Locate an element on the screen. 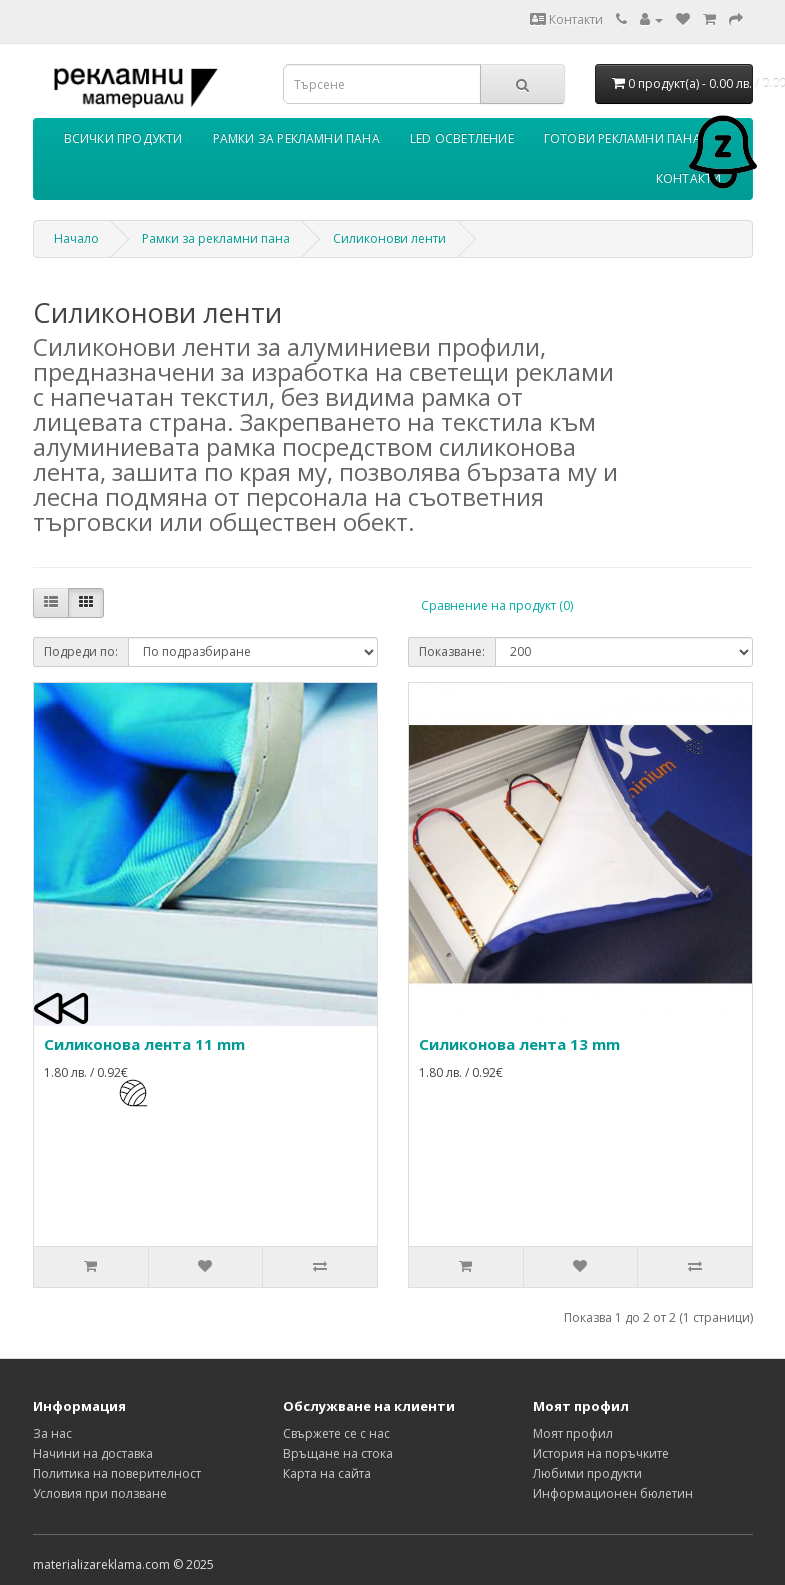 The width and height of the screenshot is (785, 1585). access knitting or crafting projects is located at coordinates (133, 1093).